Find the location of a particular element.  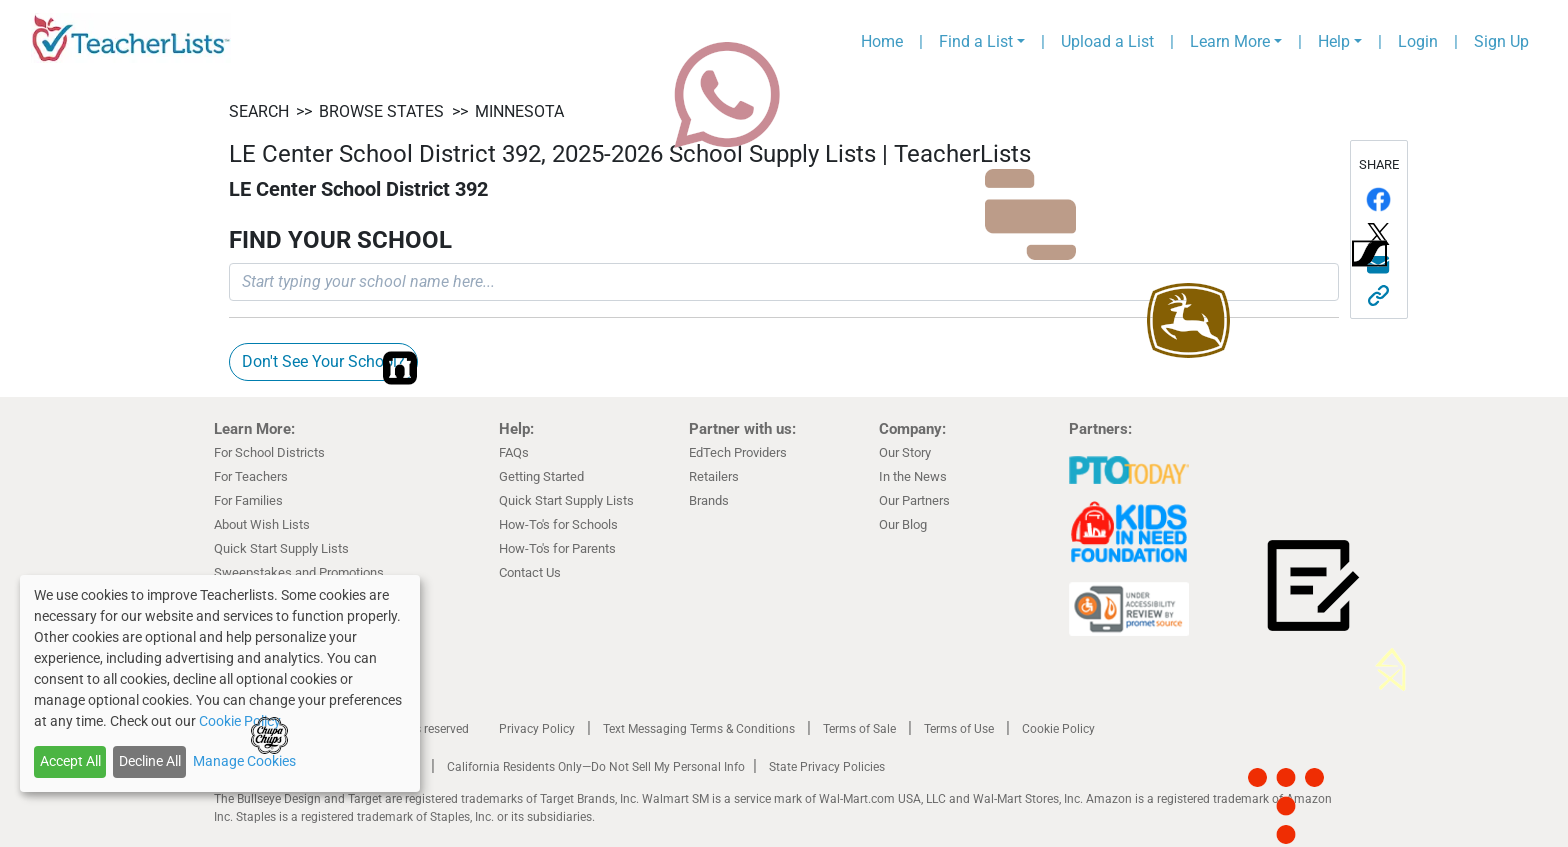

visit tistory blog platform is located at coordinates (1286, 806).